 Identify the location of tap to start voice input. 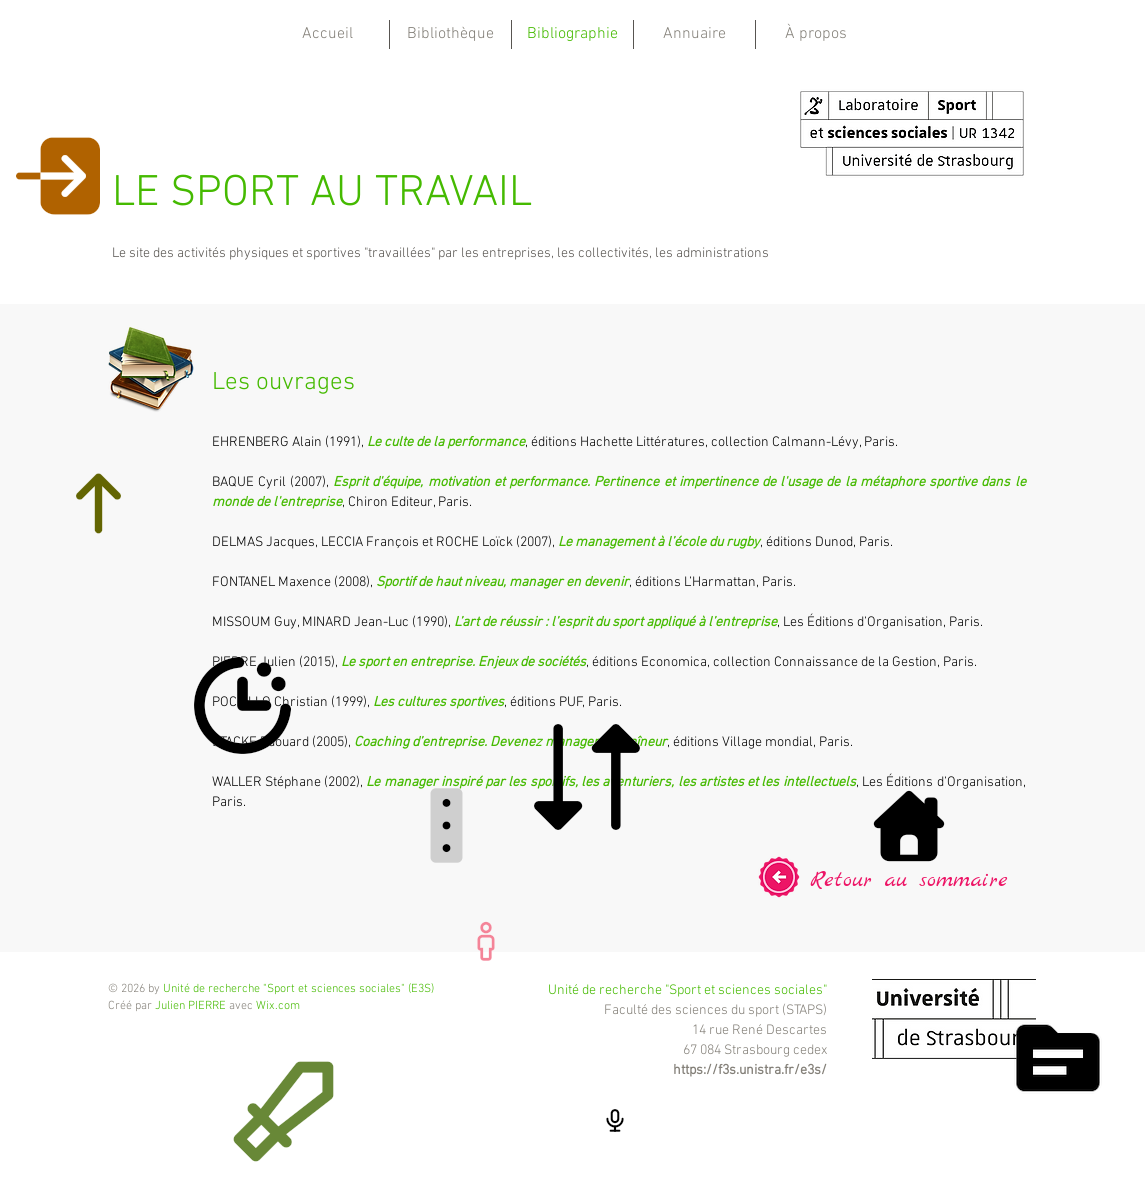
(615, 1121).